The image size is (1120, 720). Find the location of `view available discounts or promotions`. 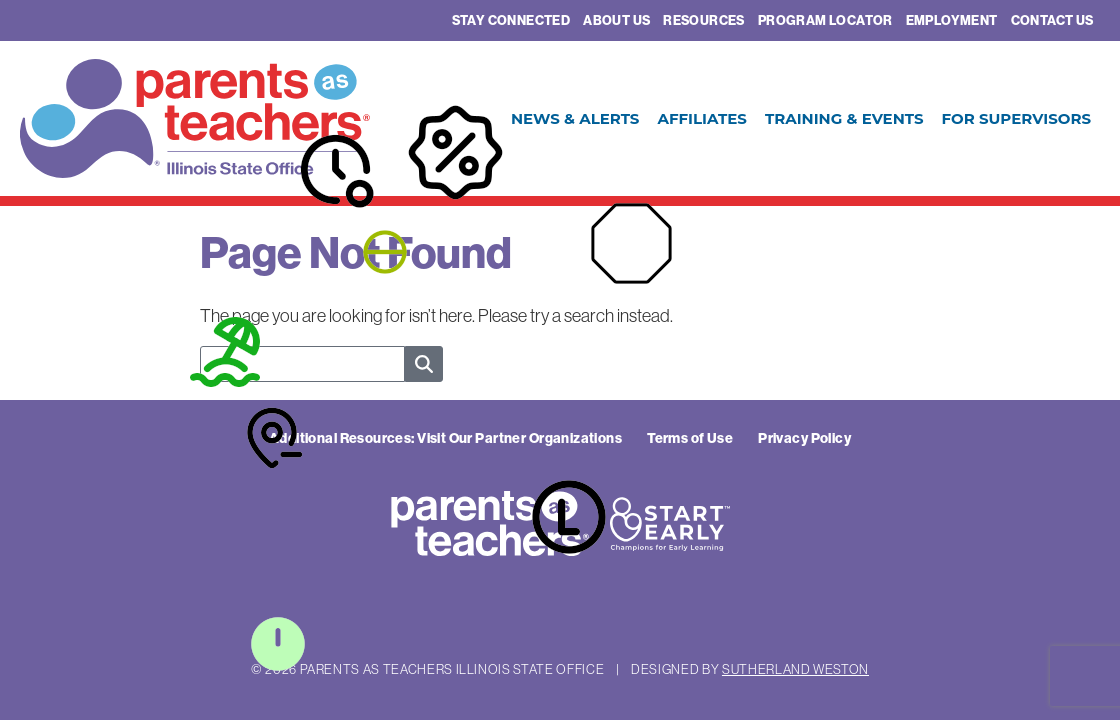

view available discounts or promotions is located at coordinates (455, 152).